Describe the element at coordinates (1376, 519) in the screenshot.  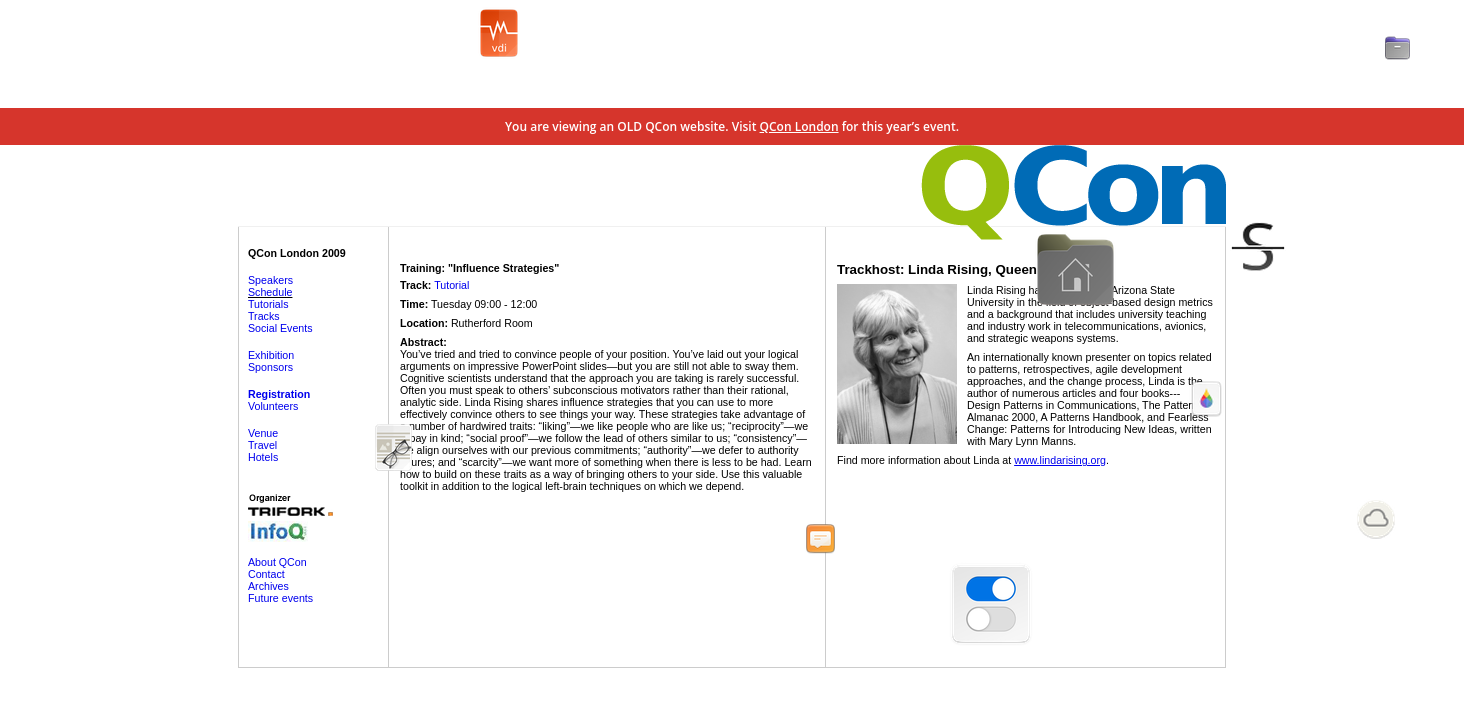
I see `indicates file is synced with Dropbox cloud storage` at that location.